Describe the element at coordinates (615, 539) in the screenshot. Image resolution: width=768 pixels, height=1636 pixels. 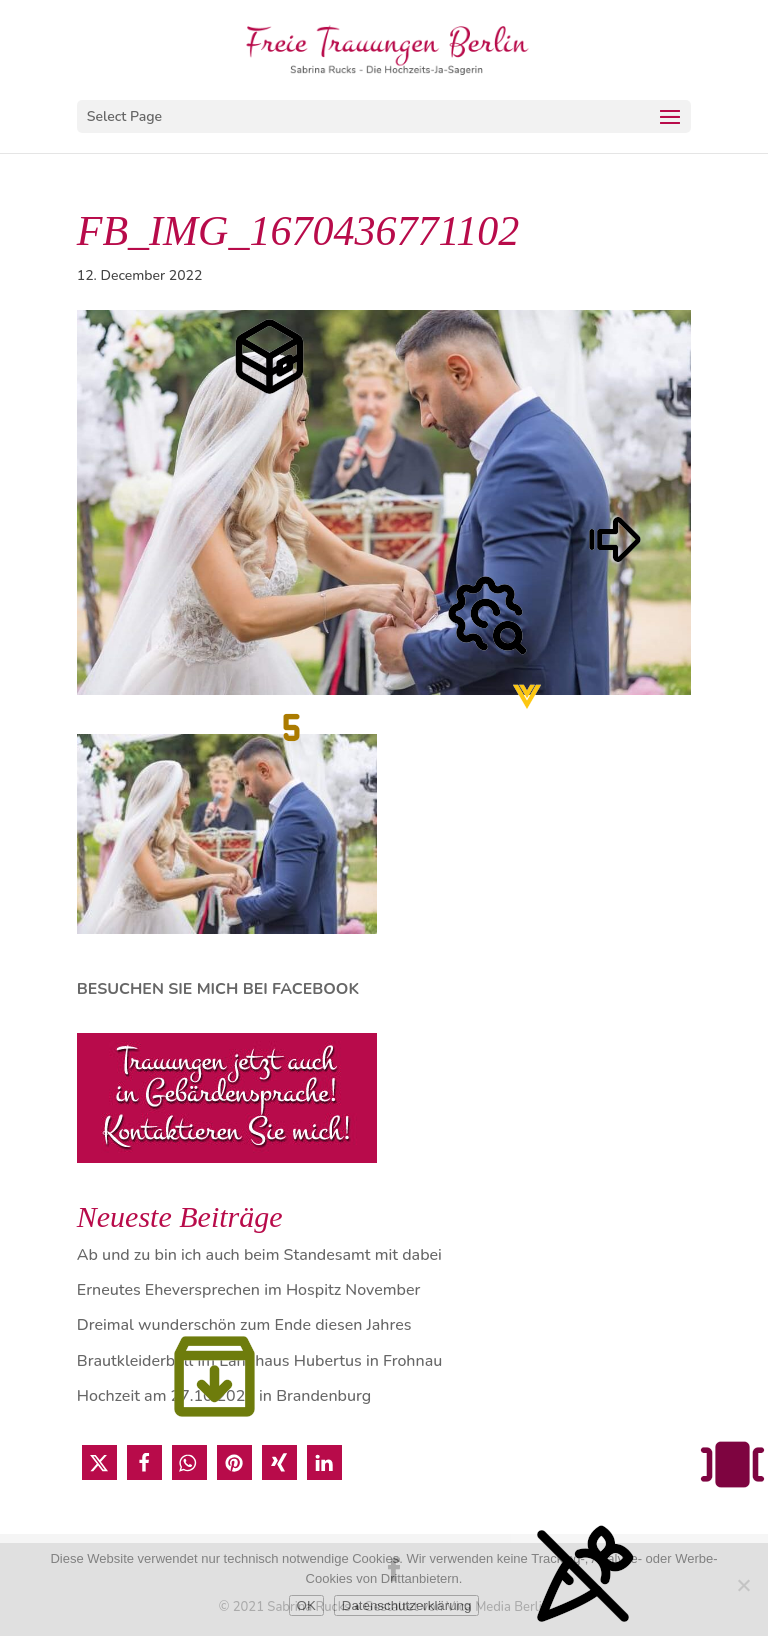
I see `go to next step or page` at that location.